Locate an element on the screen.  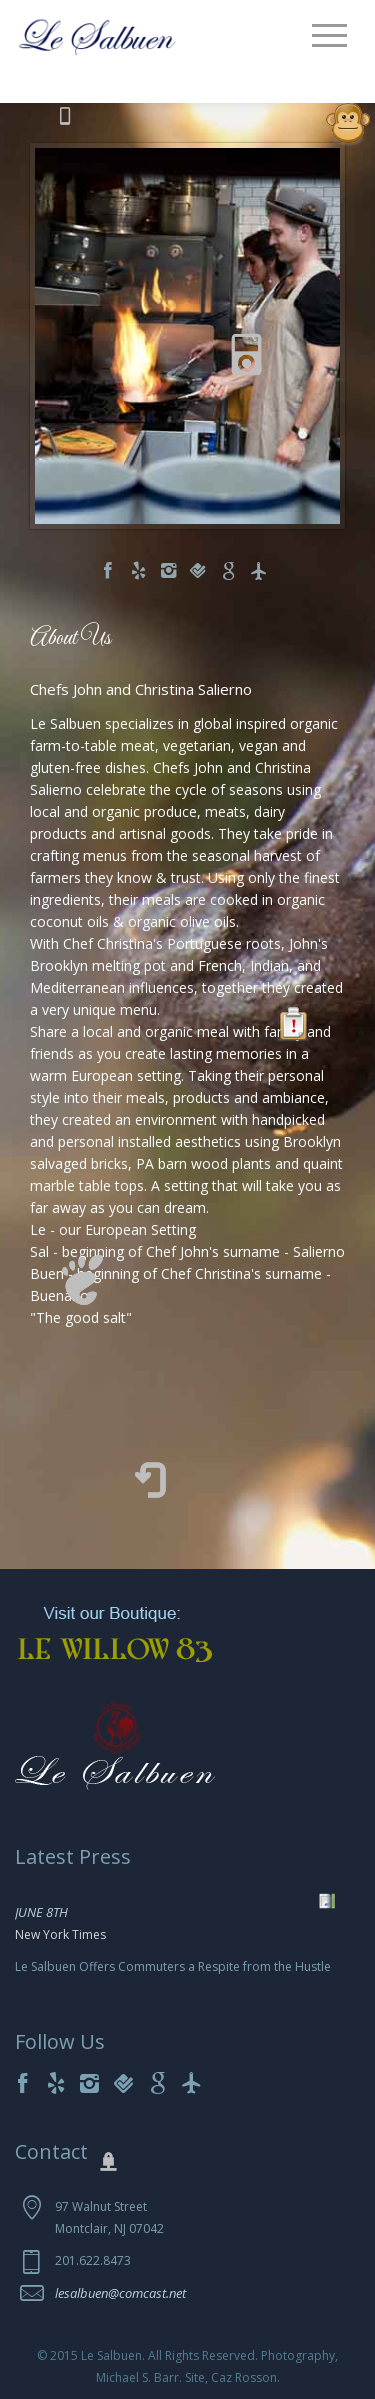
access the GNOME desktop home or start menu is located at coordinates (81, 1280).